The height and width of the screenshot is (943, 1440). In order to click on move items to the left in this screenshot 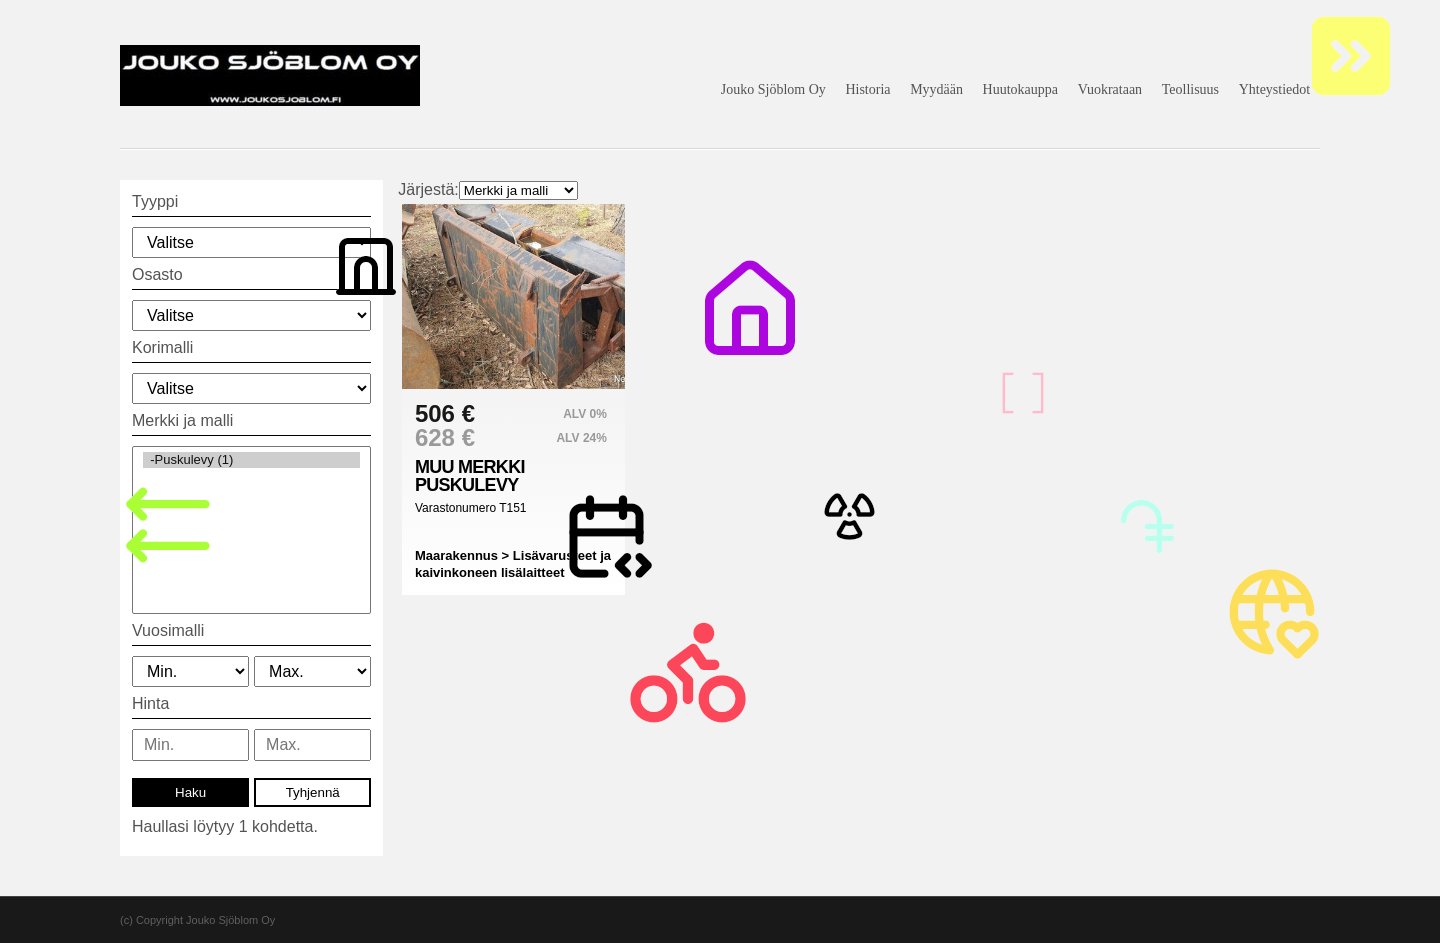, I will do `click(168, 525)`.